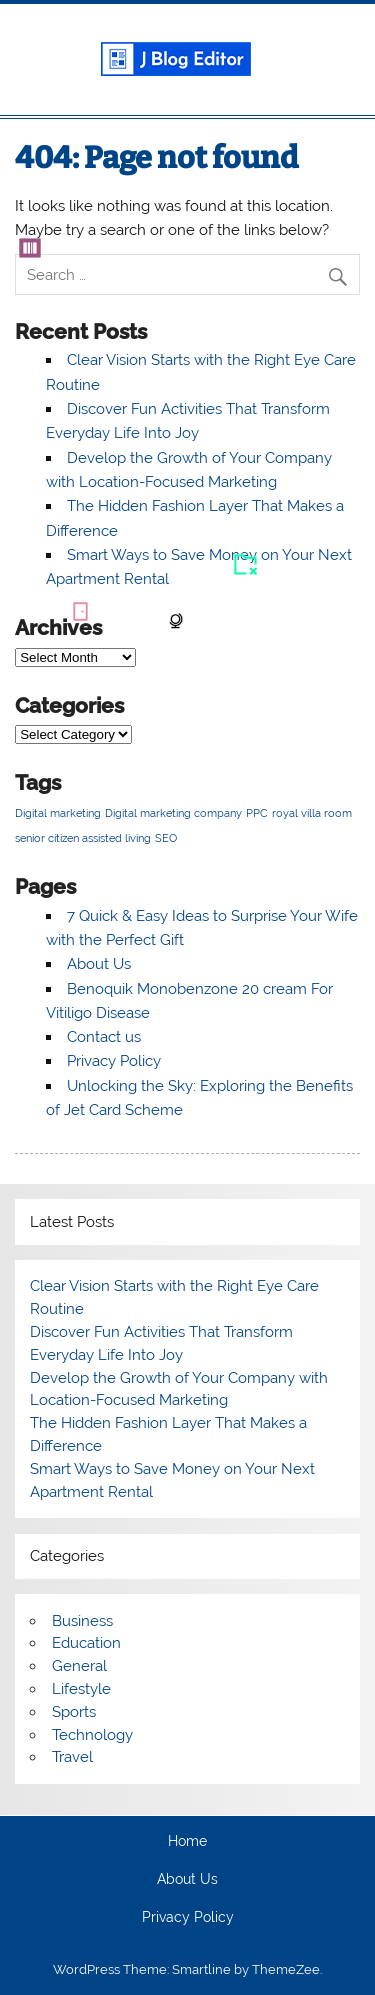 The image size is (375, 1995). Describe the element at coordinates (80, 611) in the screenshot. I see `exit or log out of the application` at that location.